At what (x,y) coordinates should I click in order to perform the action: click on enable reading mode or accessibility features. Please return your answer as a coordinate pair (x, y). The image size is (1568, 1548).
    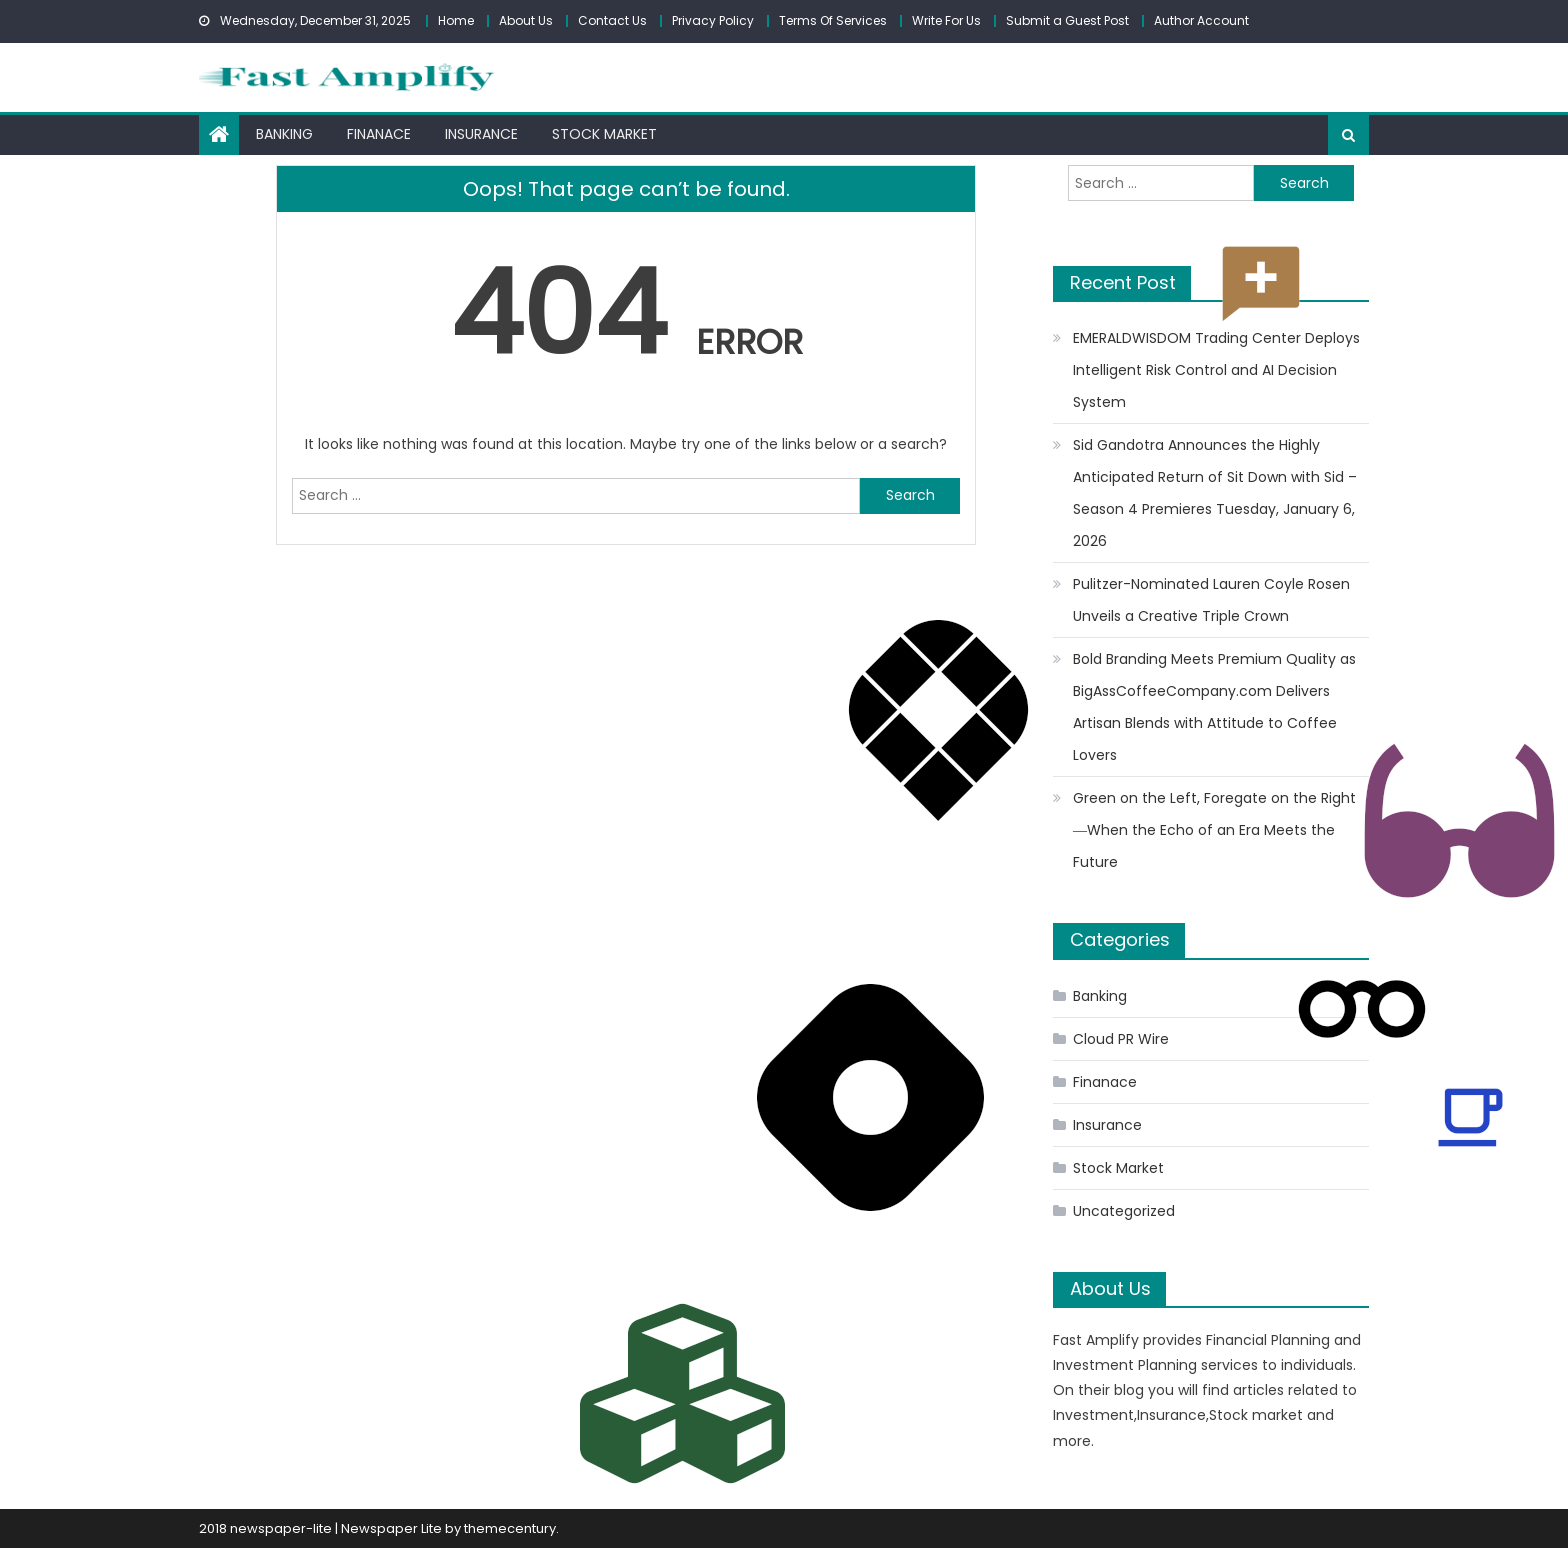
    Looking at the image, I should click on (1459, 828).